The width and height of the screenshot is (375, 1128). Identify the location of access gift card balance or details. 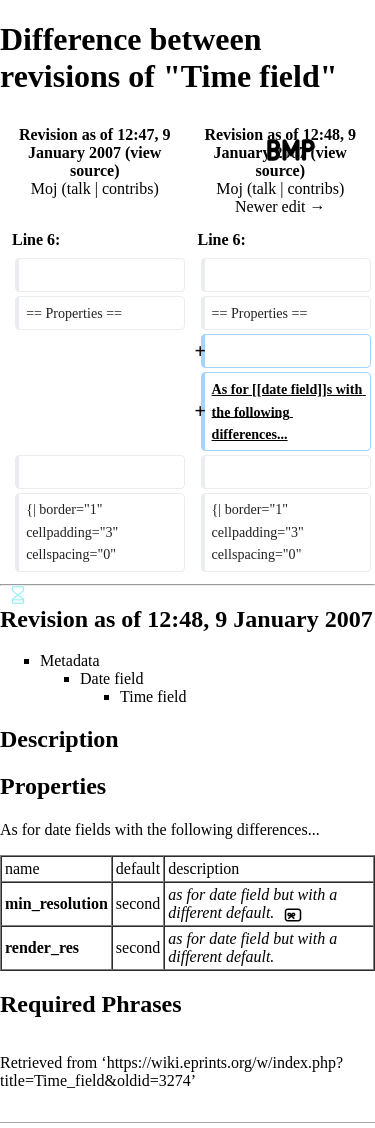
(293, 915).